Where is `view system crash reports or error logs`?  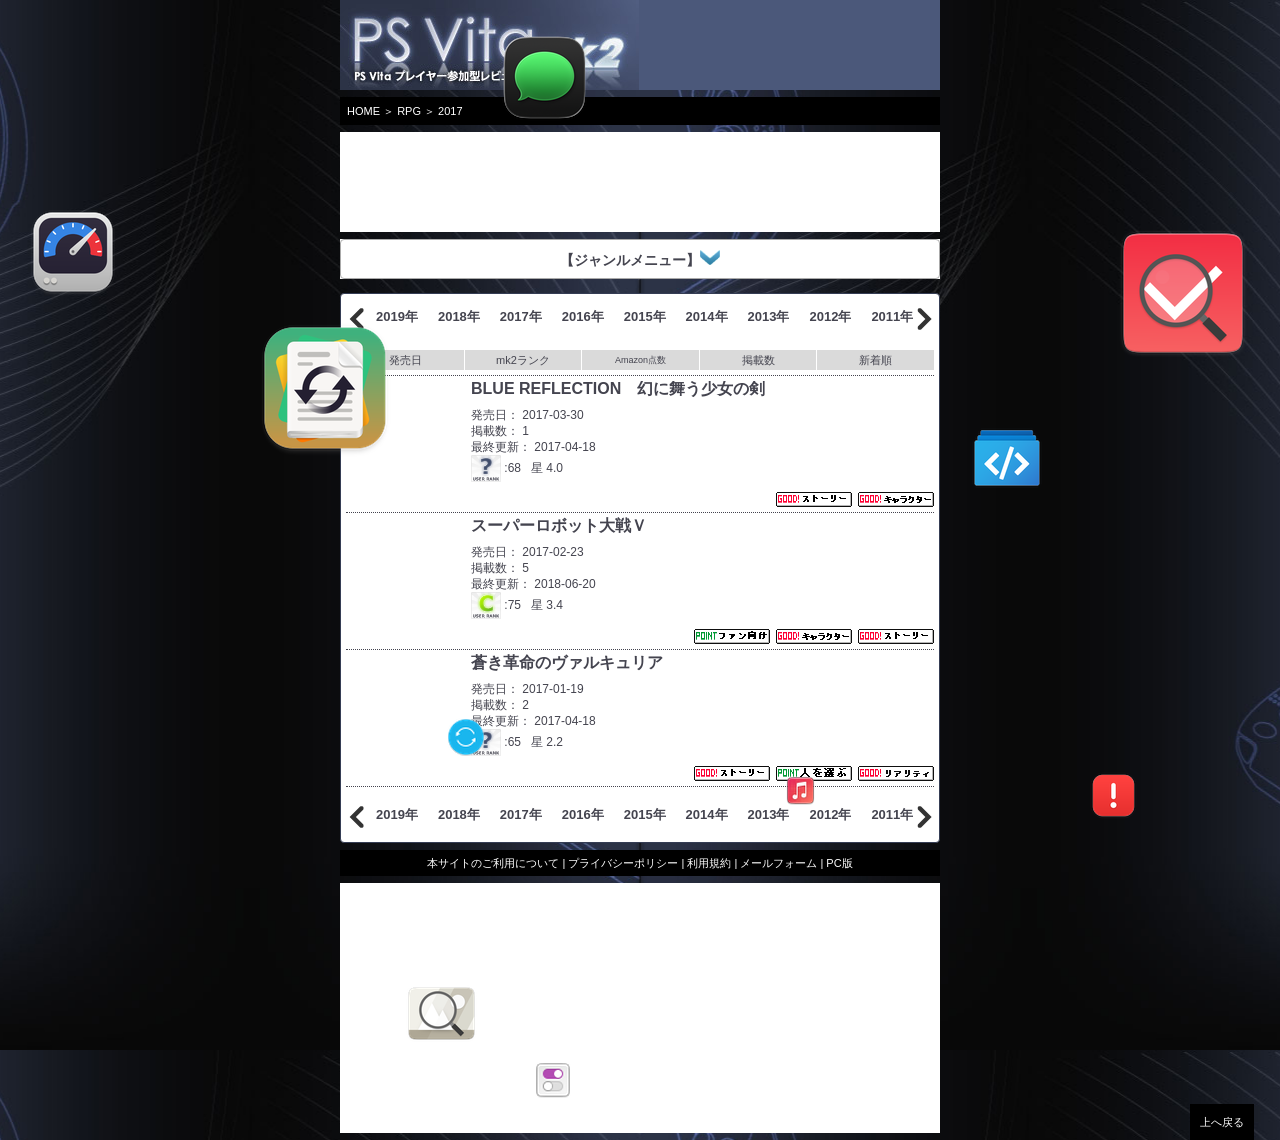 view system crash reports or error logs is located at coordinates (1113, 795).